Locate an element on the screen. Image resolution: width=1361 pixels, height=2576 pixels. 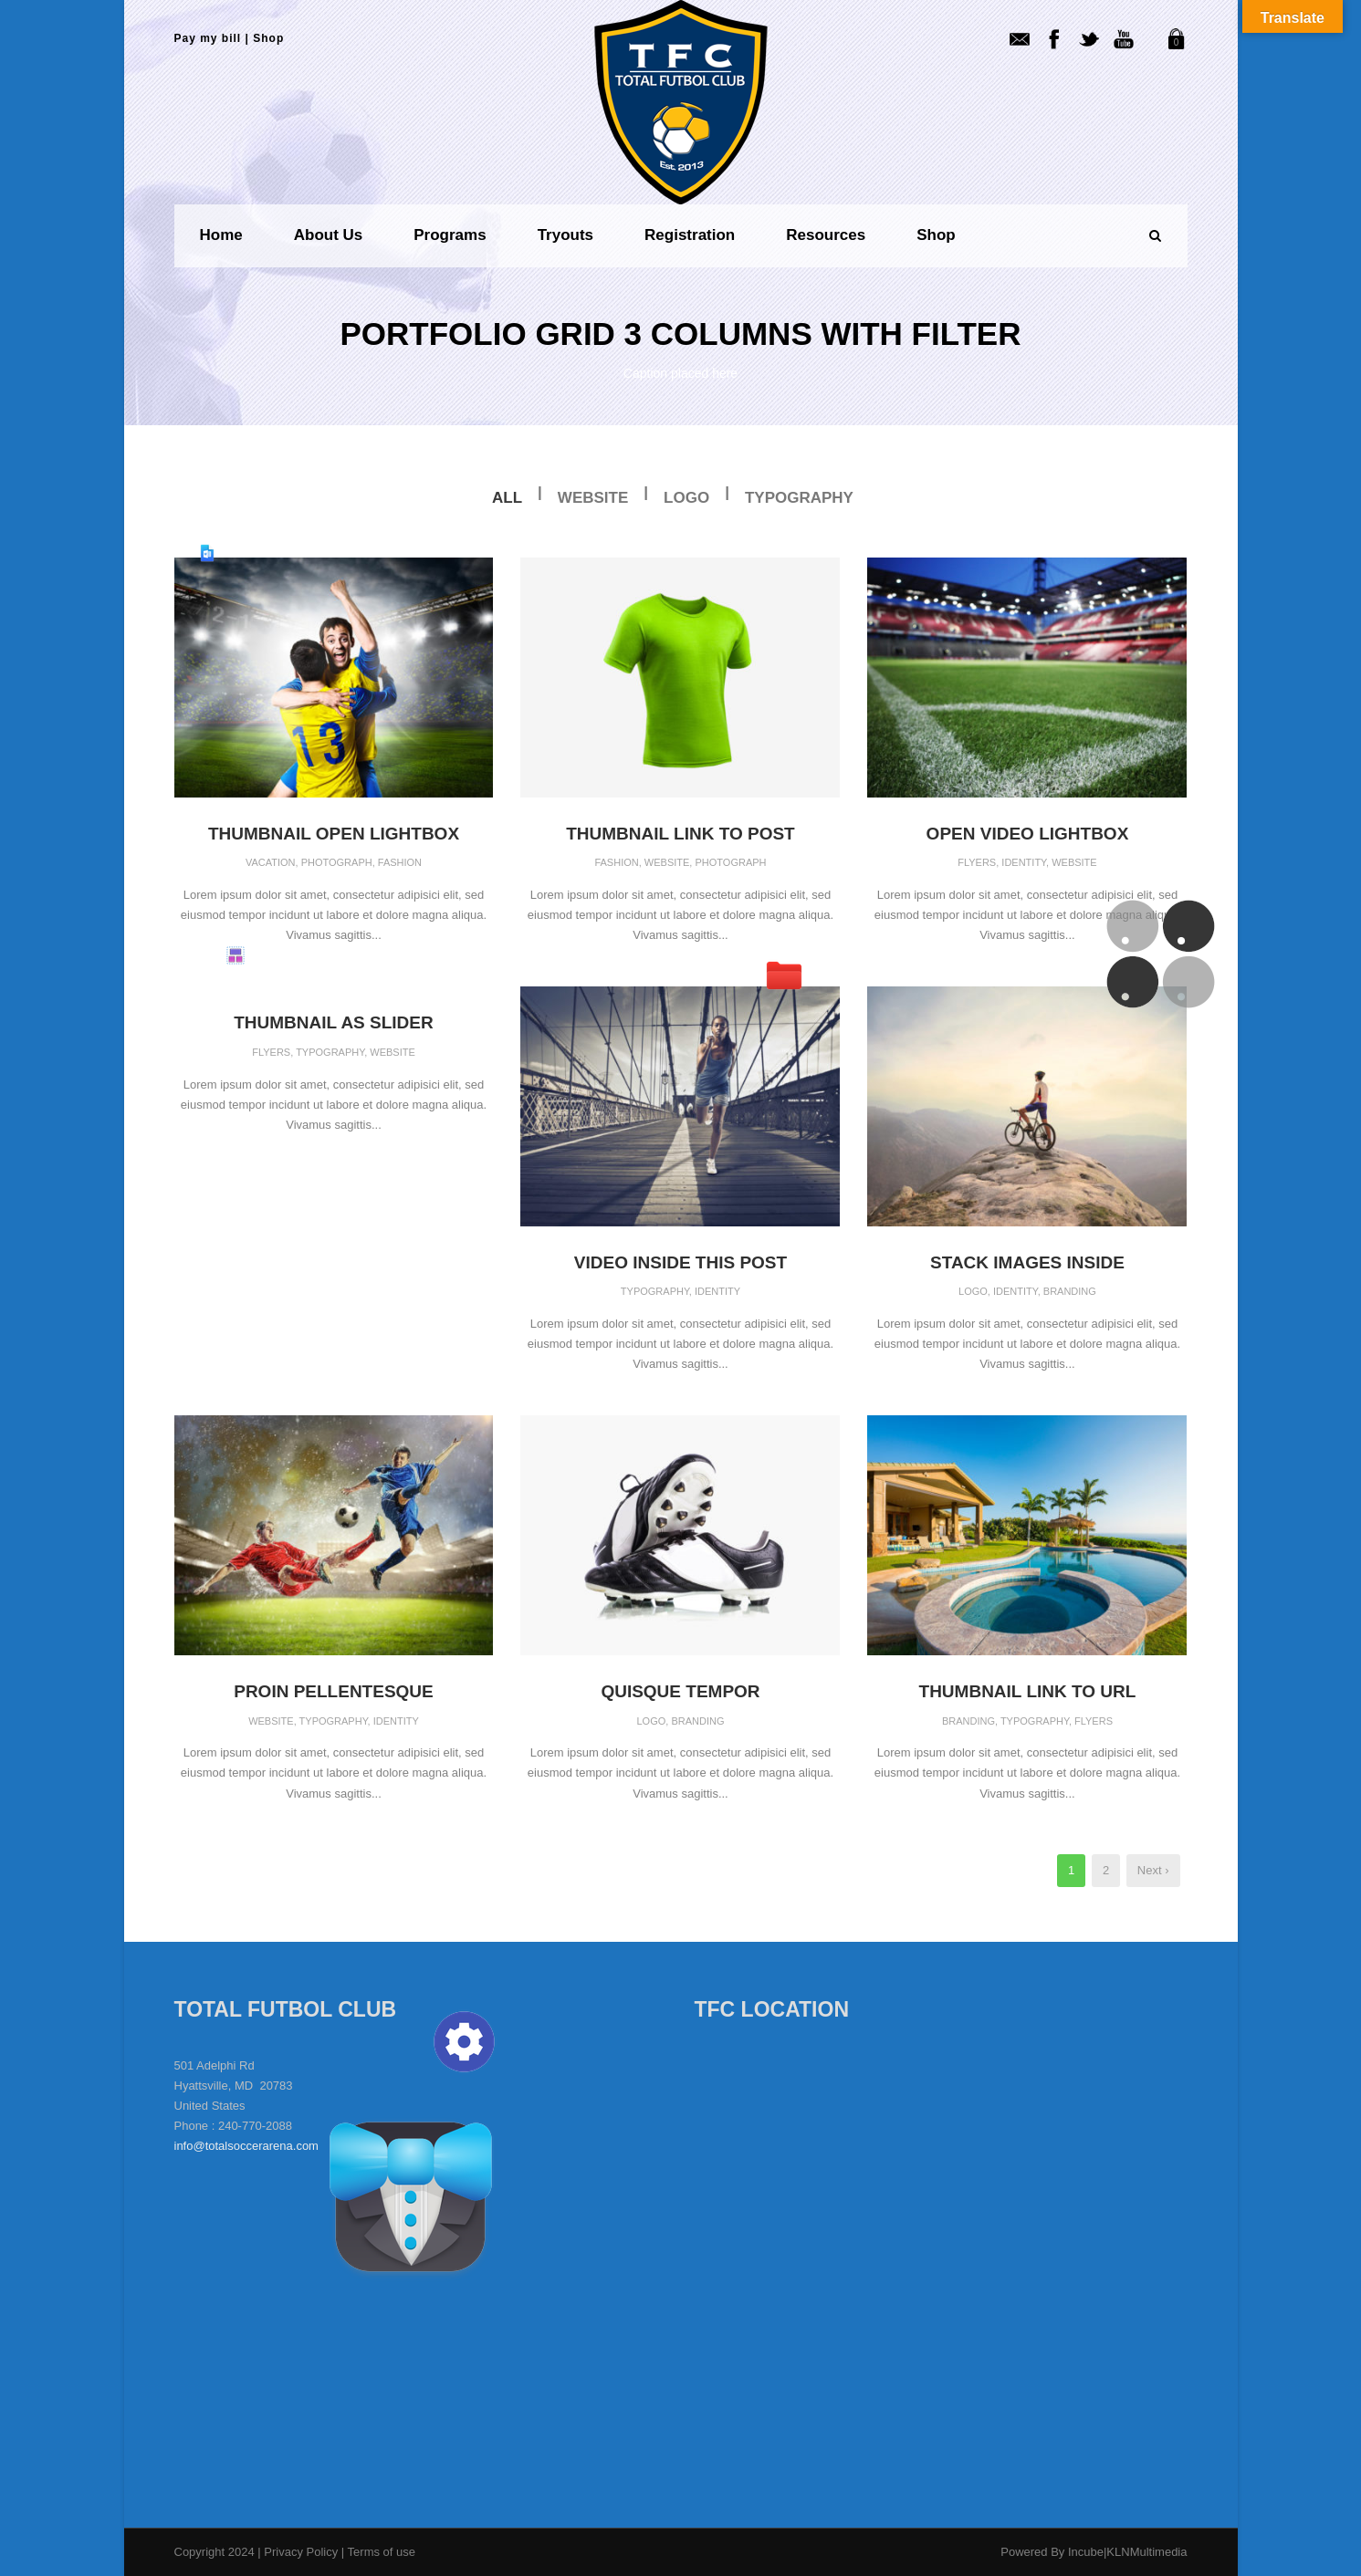
open folder containing files is located at coordinates (784, 975).